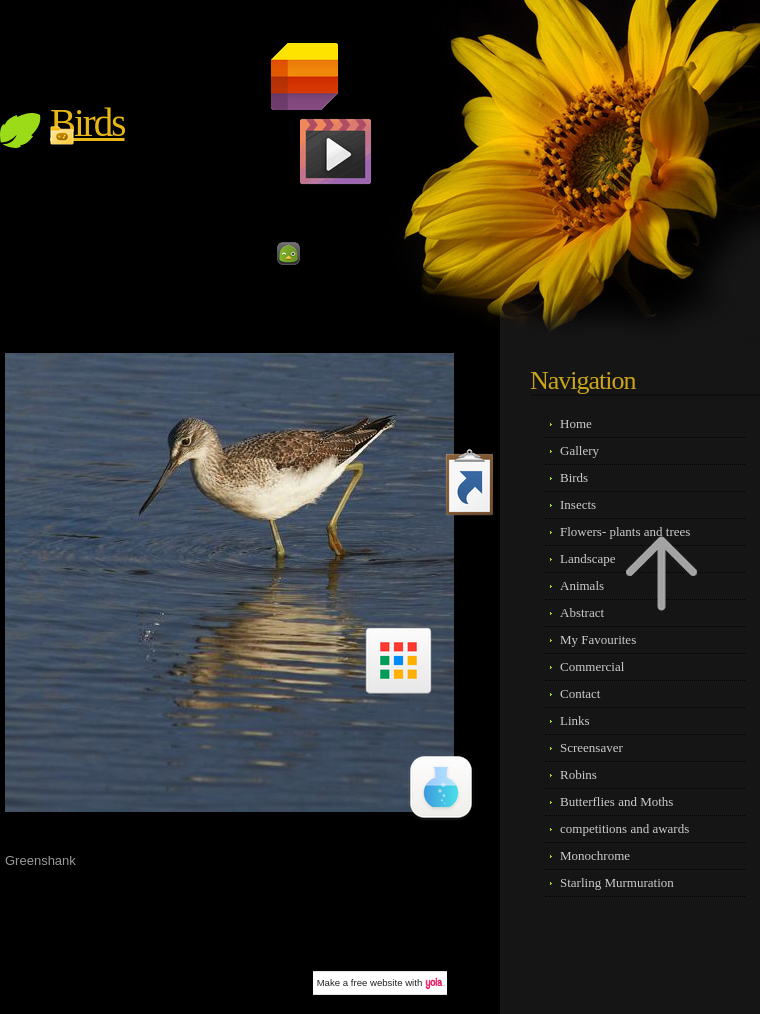  I want to click on open color palette or theme settings, so click(398, 660).